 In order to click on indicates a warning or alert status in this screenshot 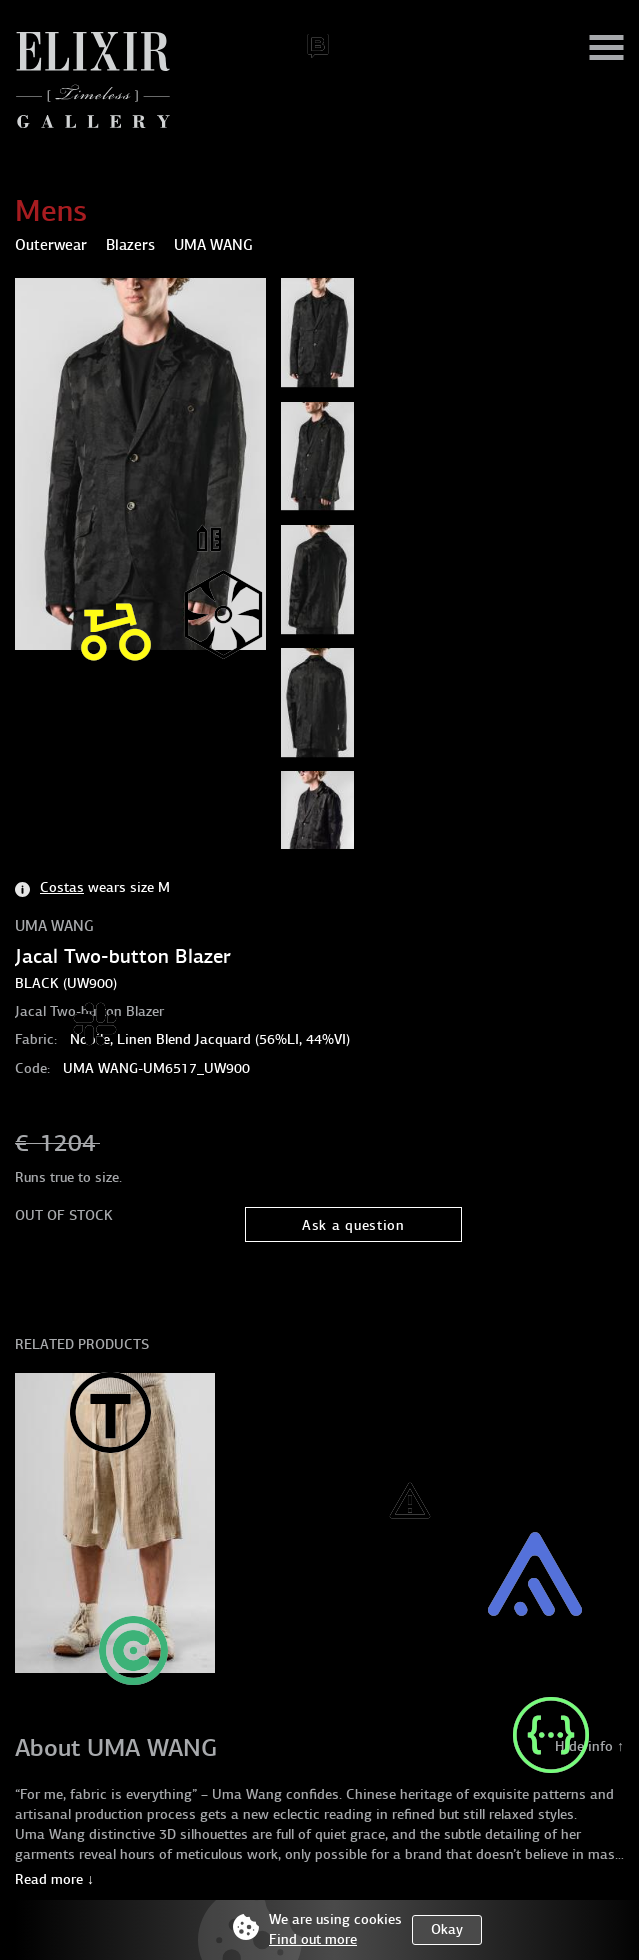, I will do `click(410, 1501)`.